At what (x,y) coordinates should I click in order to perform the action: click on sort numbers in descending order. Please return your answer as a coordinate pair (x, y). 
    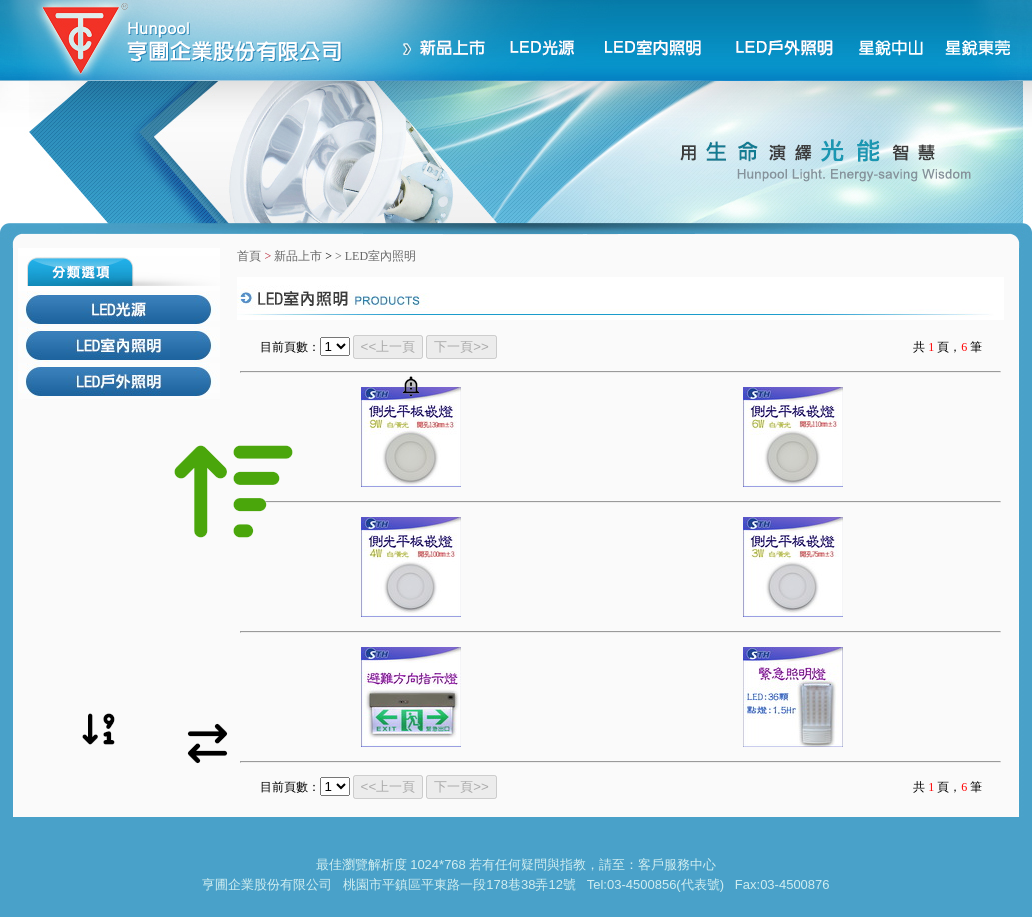
    Looking at the image, I should click on (99, 729).